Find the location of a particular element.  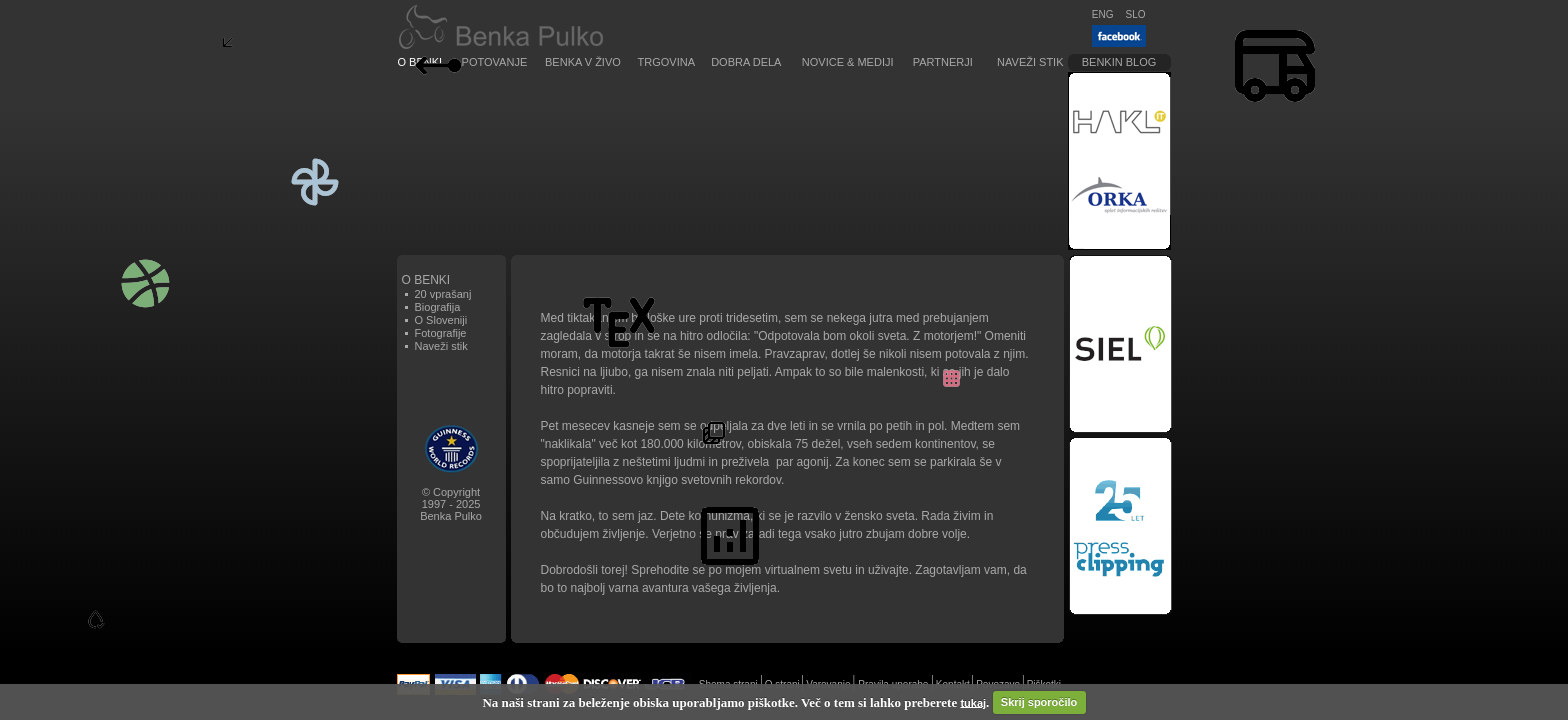

browse camper or RV rentals is located at coordinates (1275, 66).